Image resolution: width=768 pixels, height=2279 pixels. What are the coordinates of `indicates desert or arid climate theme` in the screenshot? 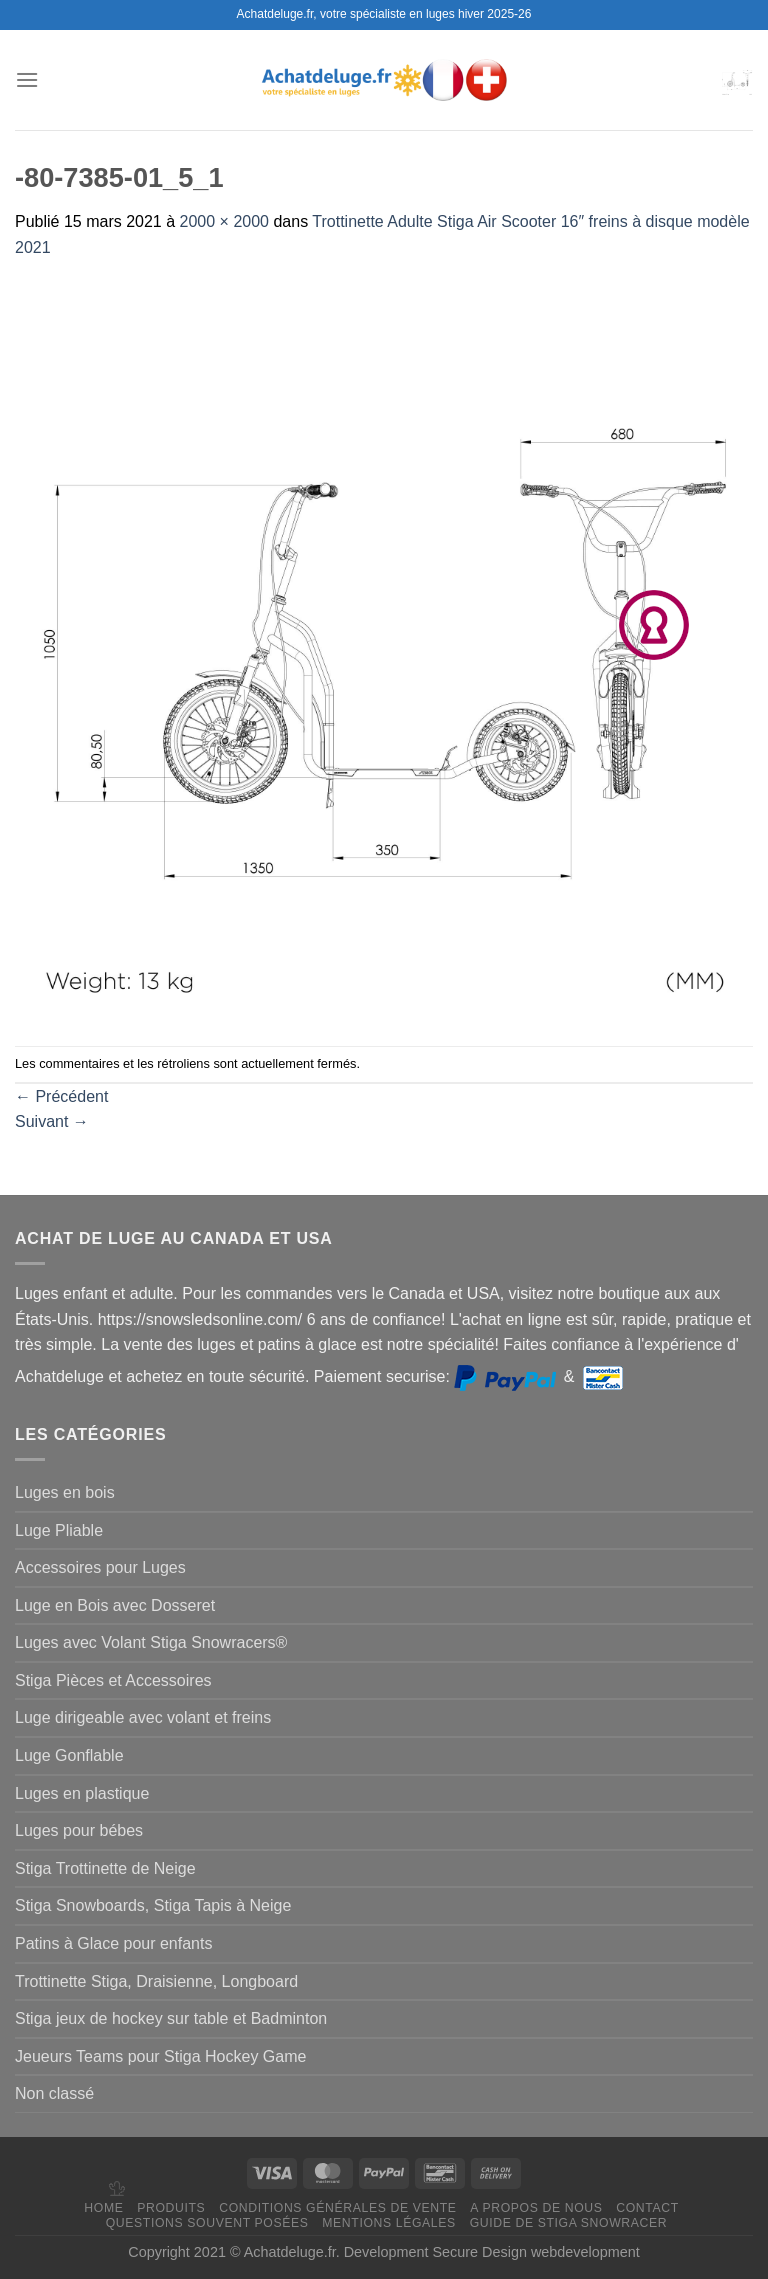 It's located at (117, 2189).